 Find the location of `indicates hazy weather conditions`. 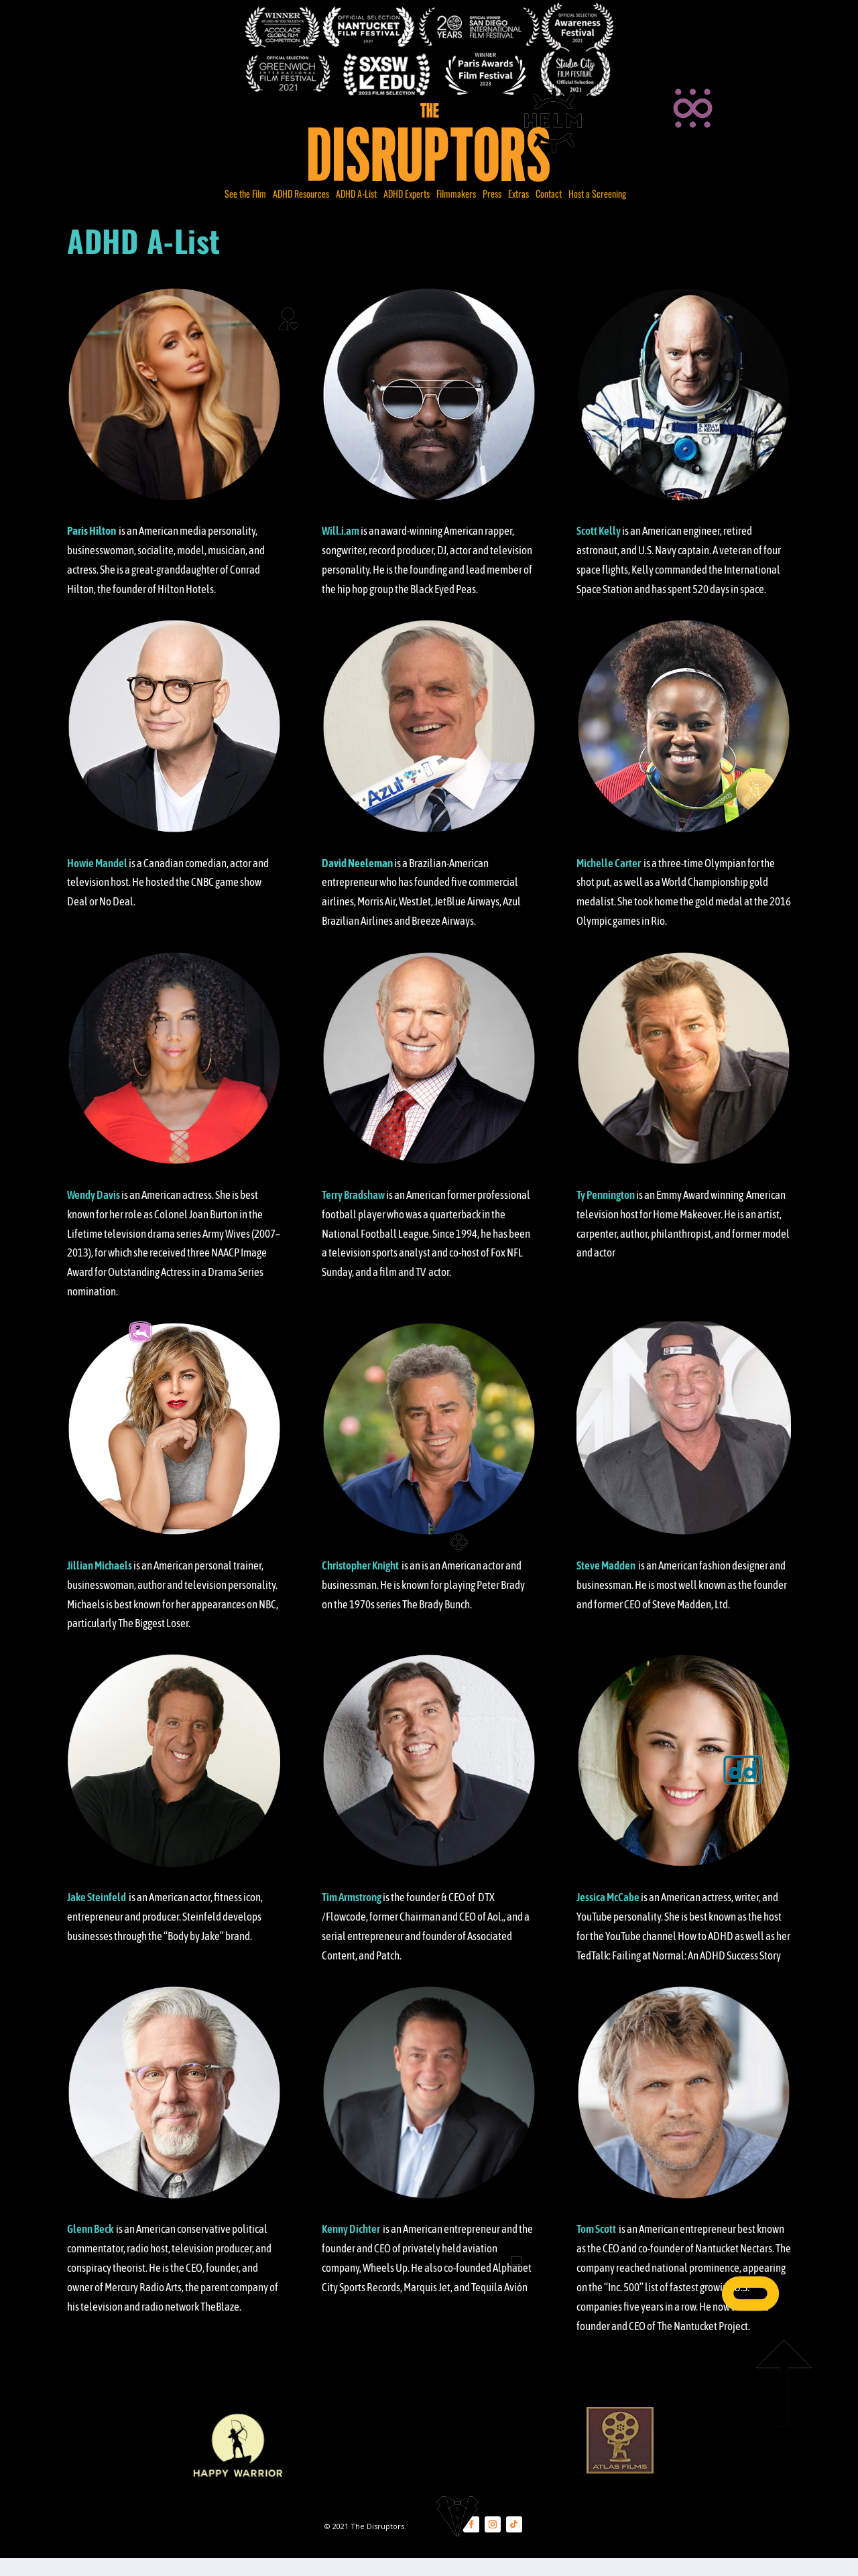

indicates hazy weather conditions is located at coordinates (692, 108).